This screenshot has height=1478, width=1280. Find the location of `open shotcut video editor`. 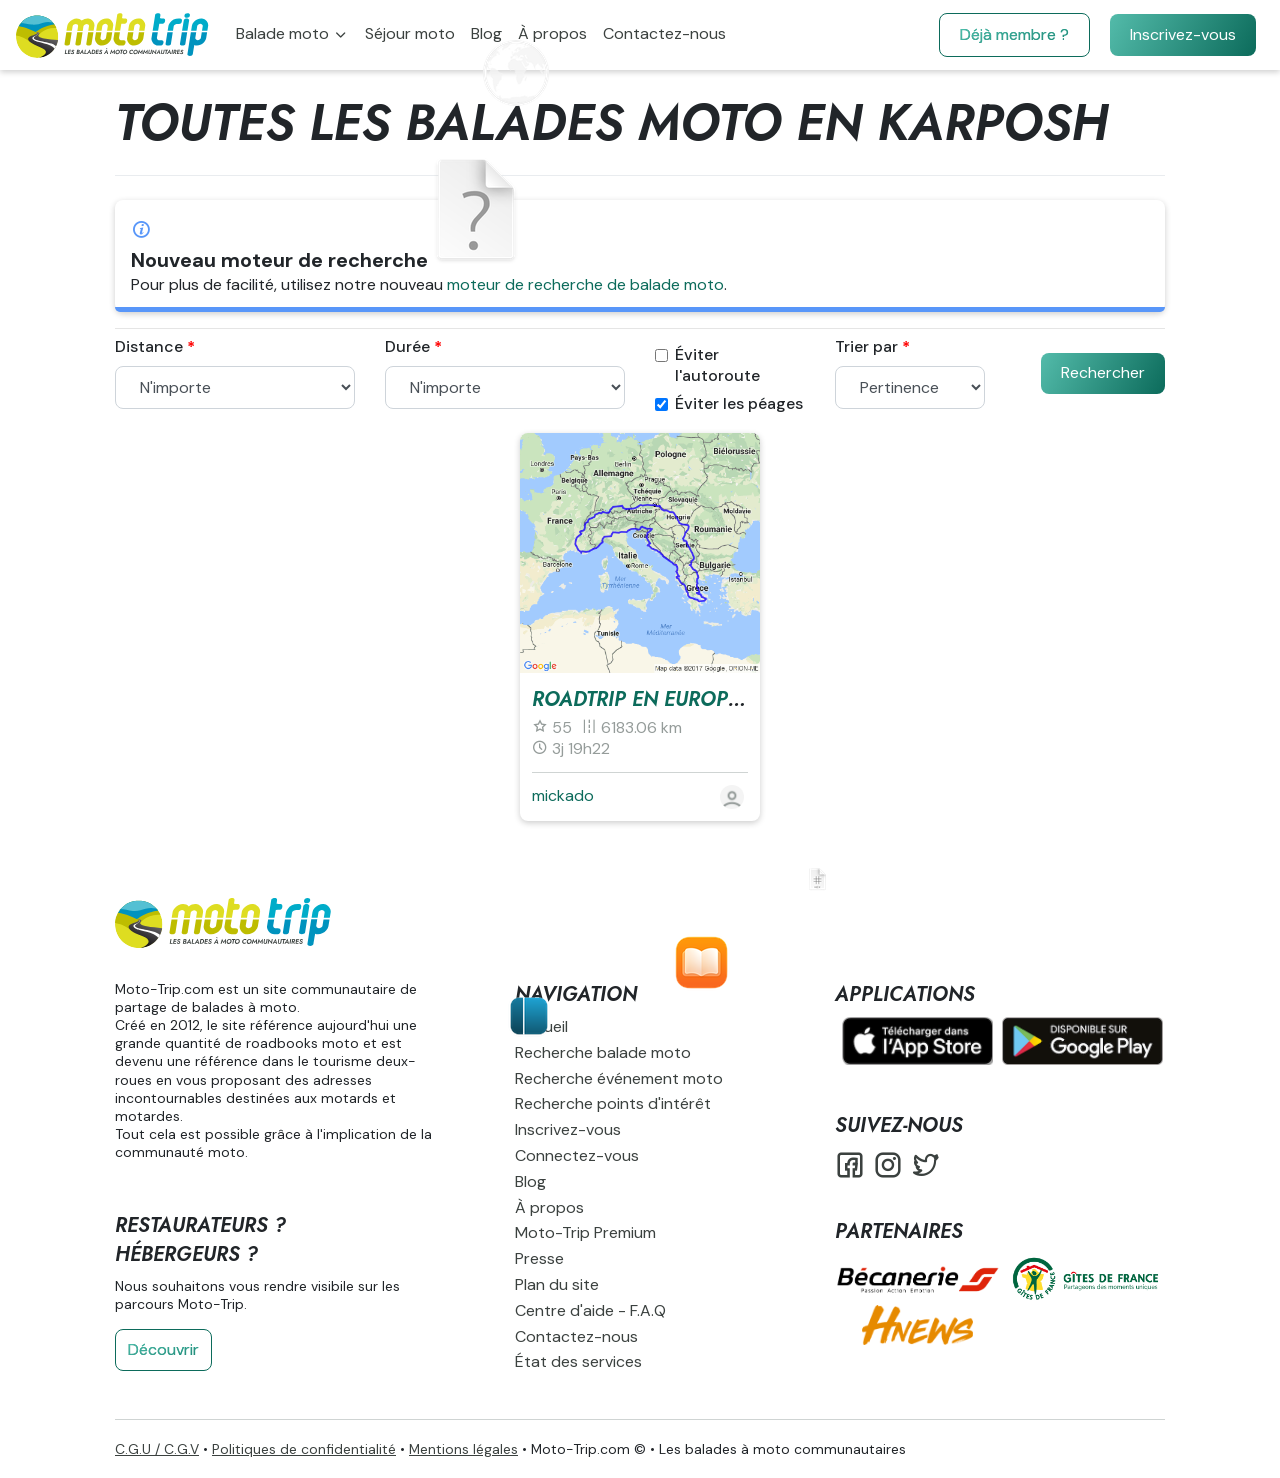

open shotcut video editor is located at coordinates (529, 1016).